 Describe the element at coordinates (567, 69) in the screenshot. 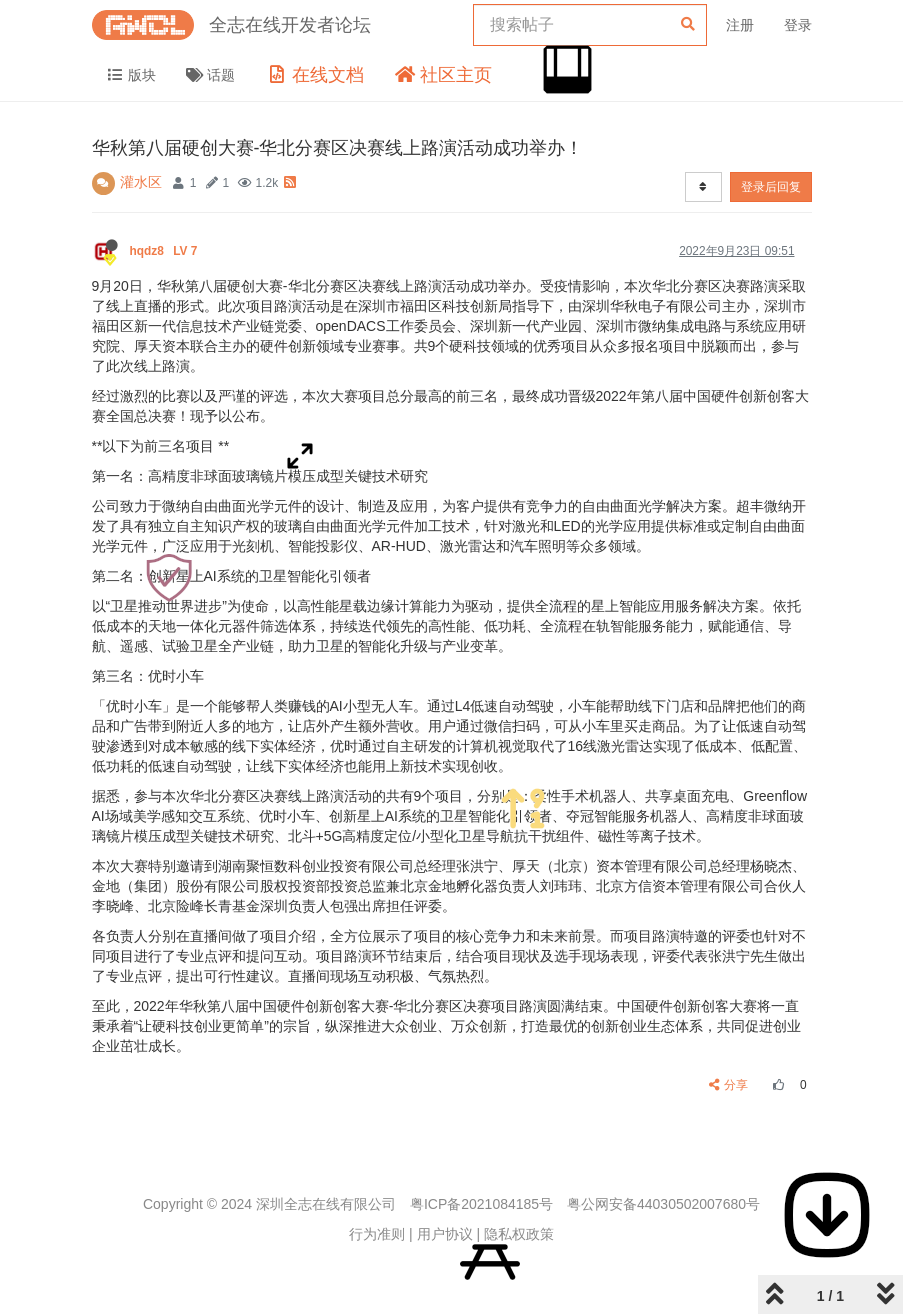

I see `toggle justified panel layout` at that location.